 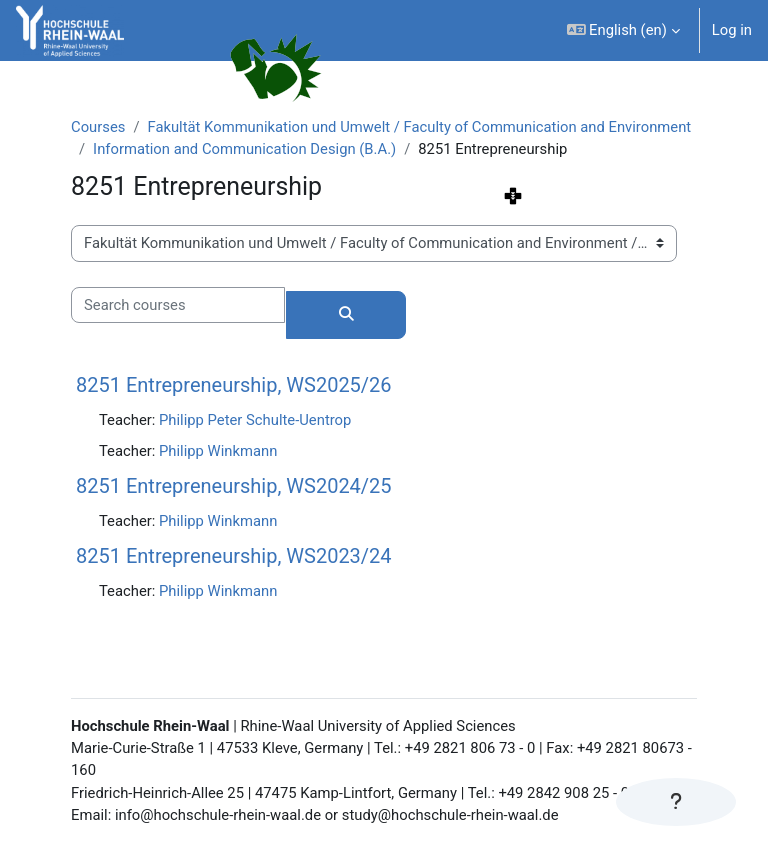 What do you see at coordinates (513, 196) in the screenshot?
I see `indicates health or HP is decreasing` at bounding box center [513, 196].